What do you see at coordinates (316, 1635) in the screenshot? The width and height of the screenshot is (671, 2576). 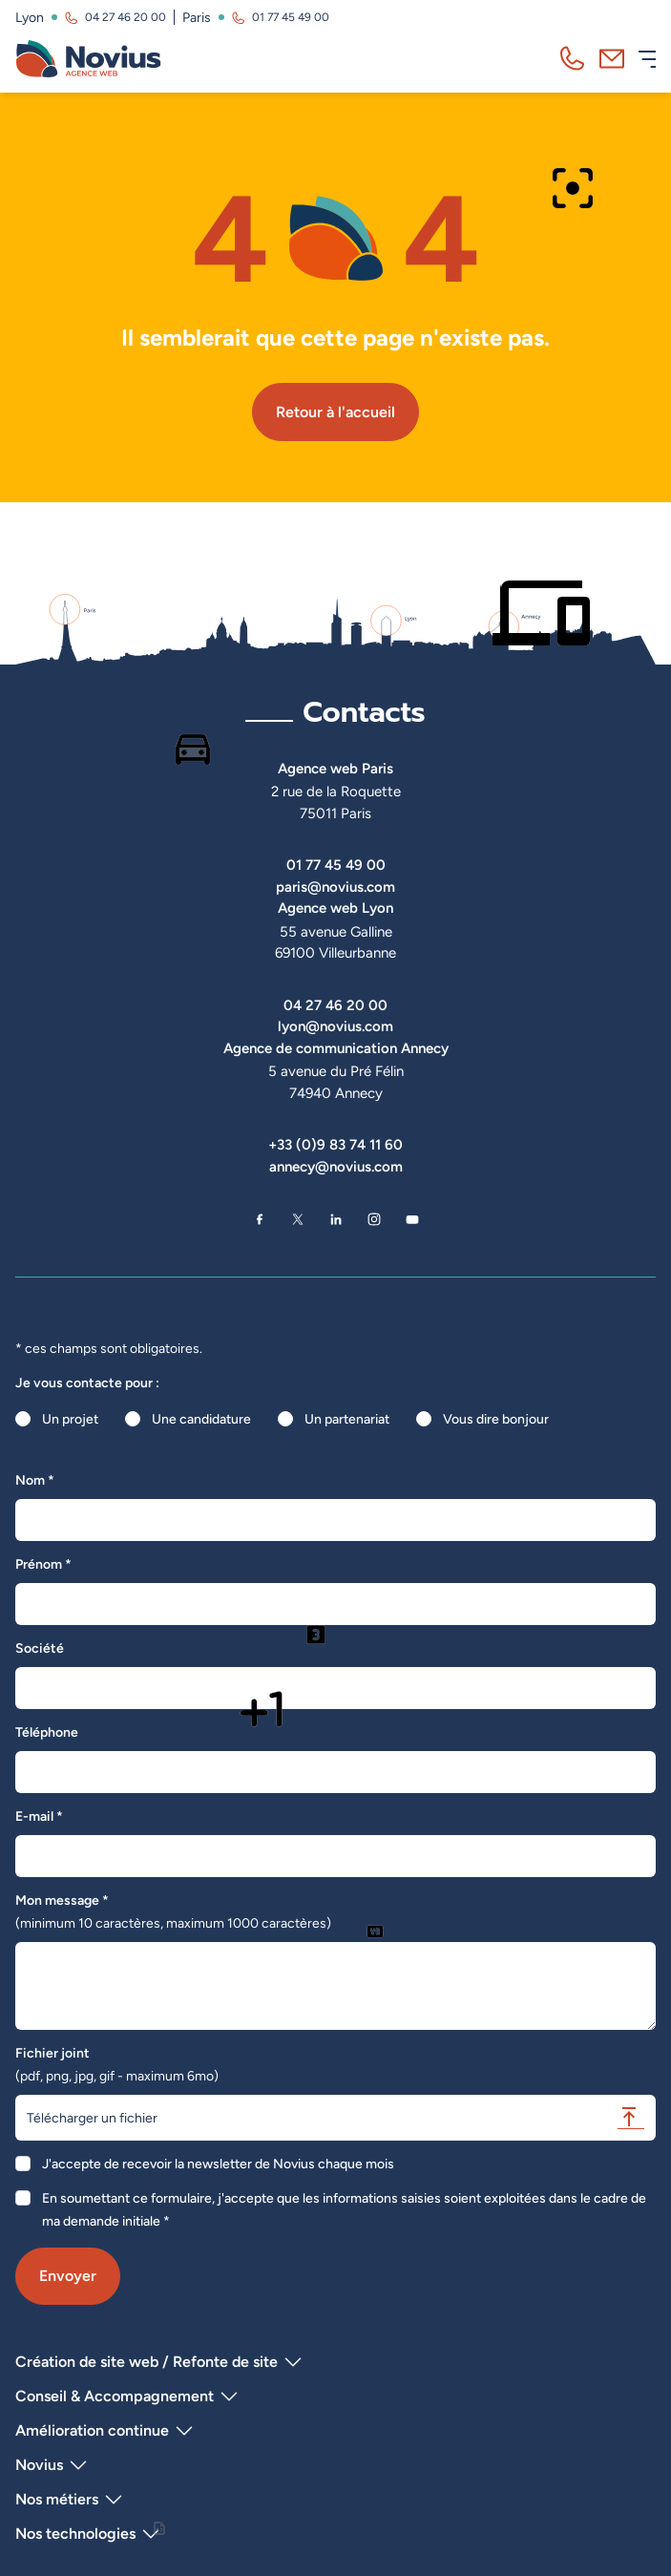 I see `step 3 in a multi-step process` at bounding box center [316, 1635].